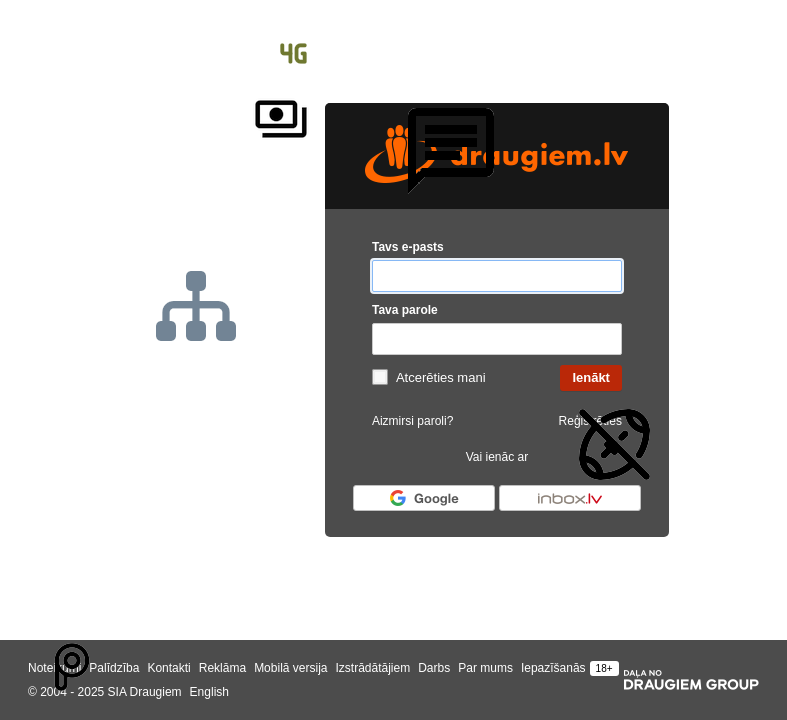 The height and width of the screenshot is (720, 787). What do you see at coordinates (196, 306) in the screenshot?
I see `view site structure or hierarchy` at bounding box center [196, 306].